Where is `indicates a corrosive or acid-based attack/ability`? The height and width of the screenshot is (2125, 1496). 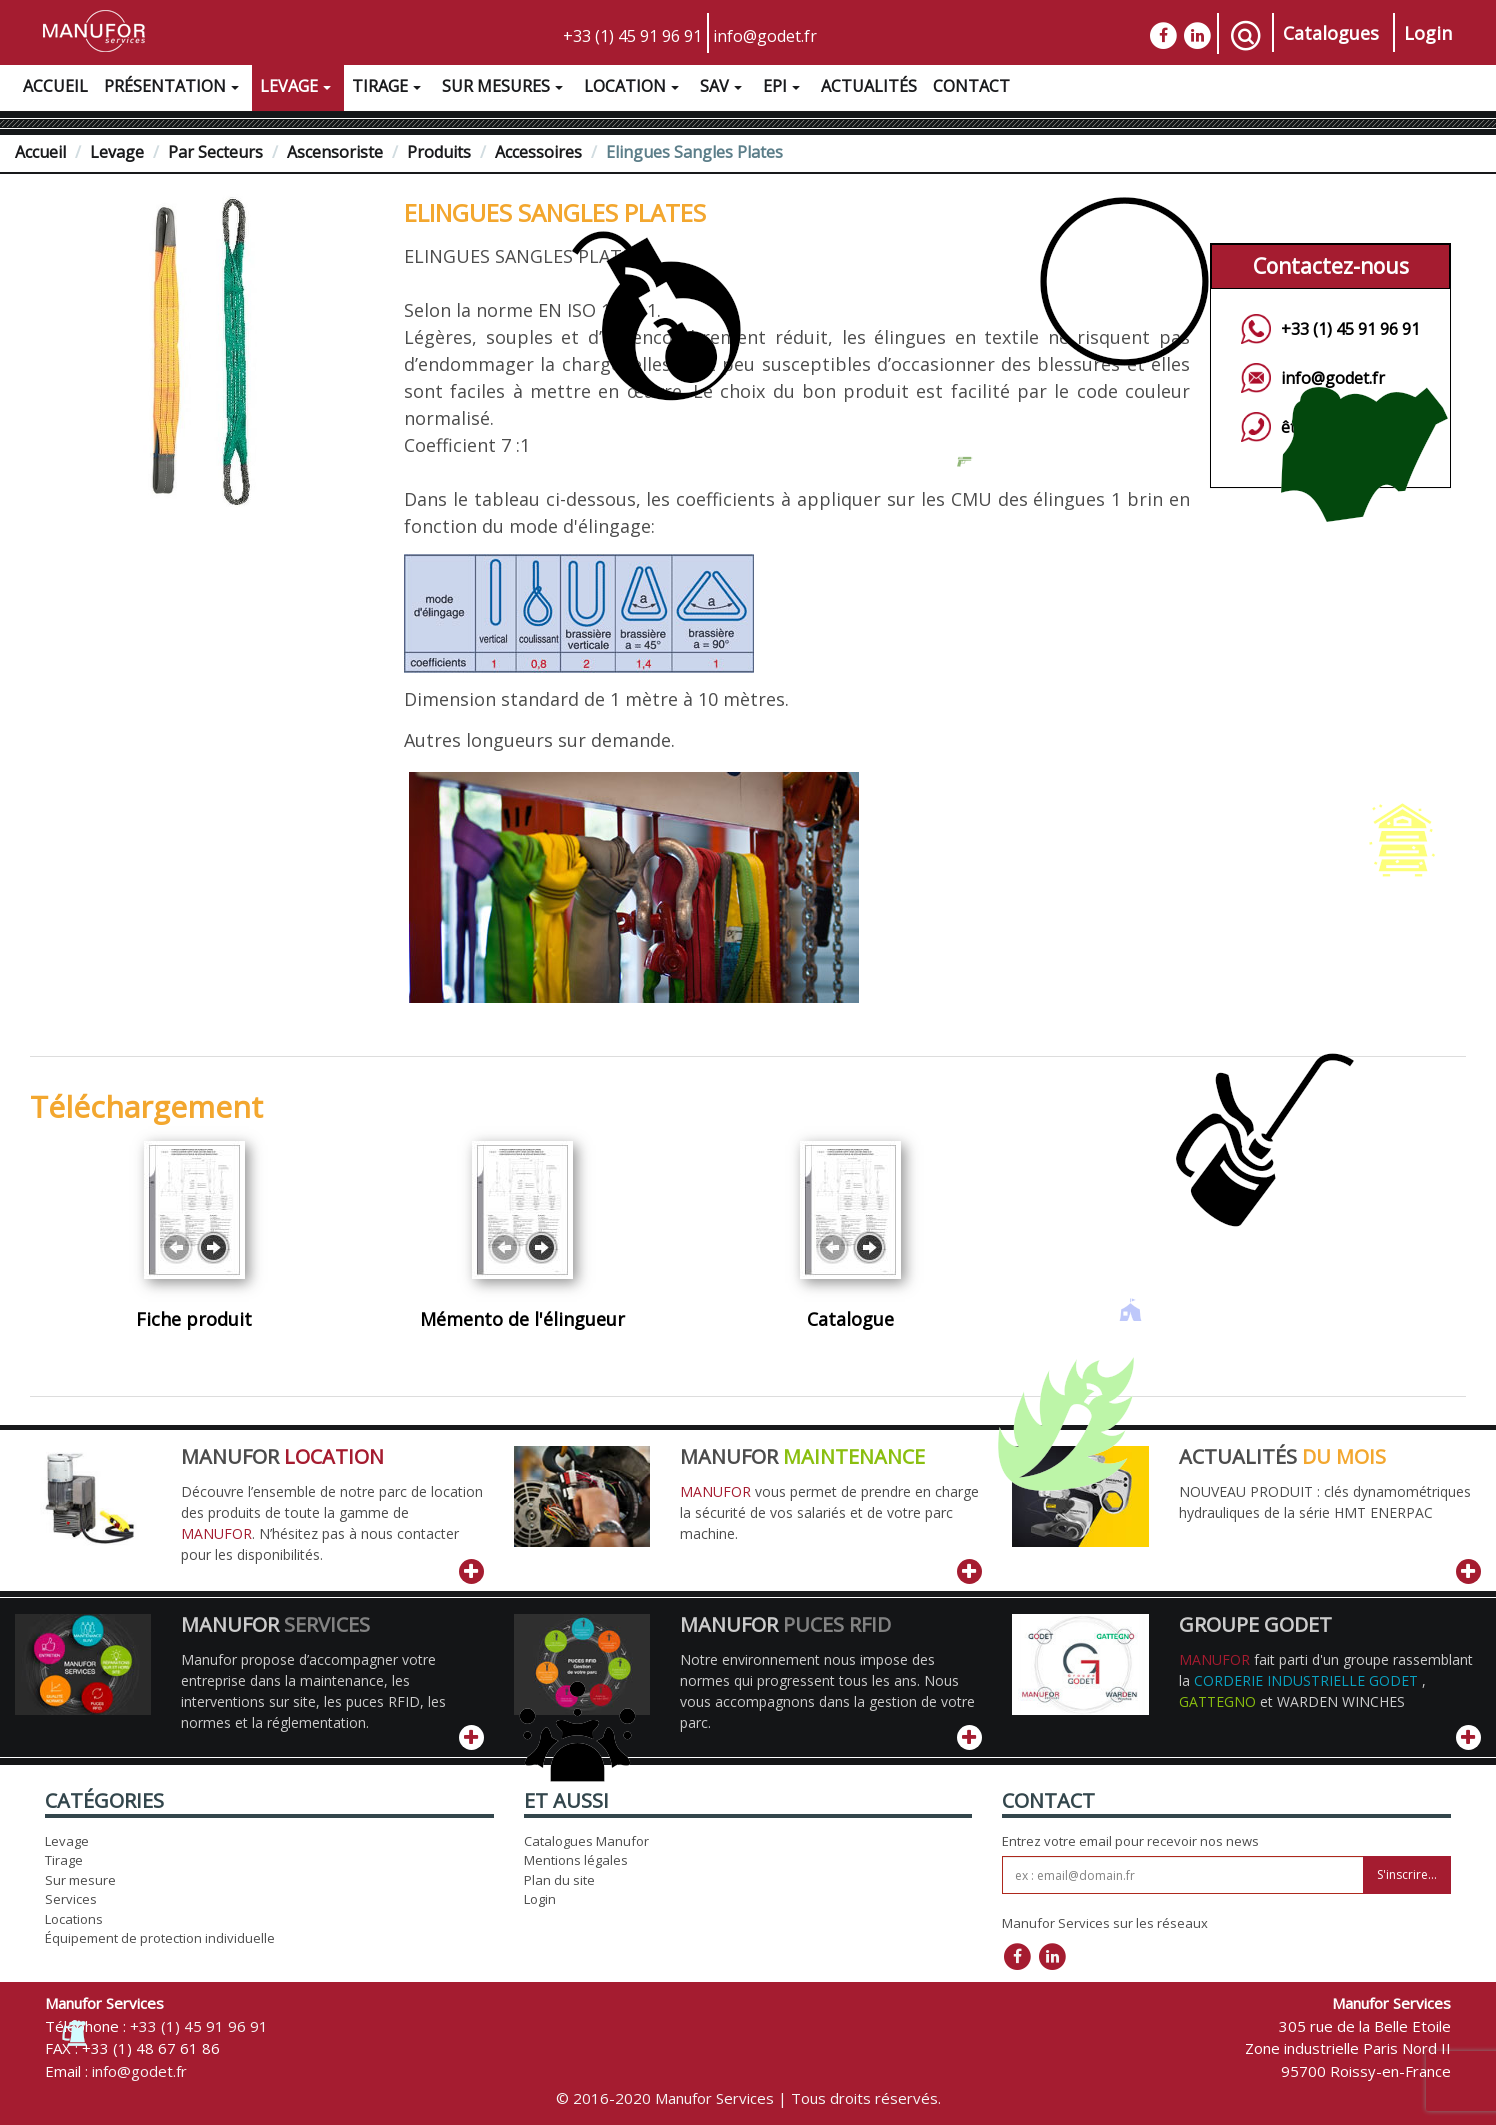
indicates a corrosive or acid-based attack/ability is located at coordinates (577, 1731).